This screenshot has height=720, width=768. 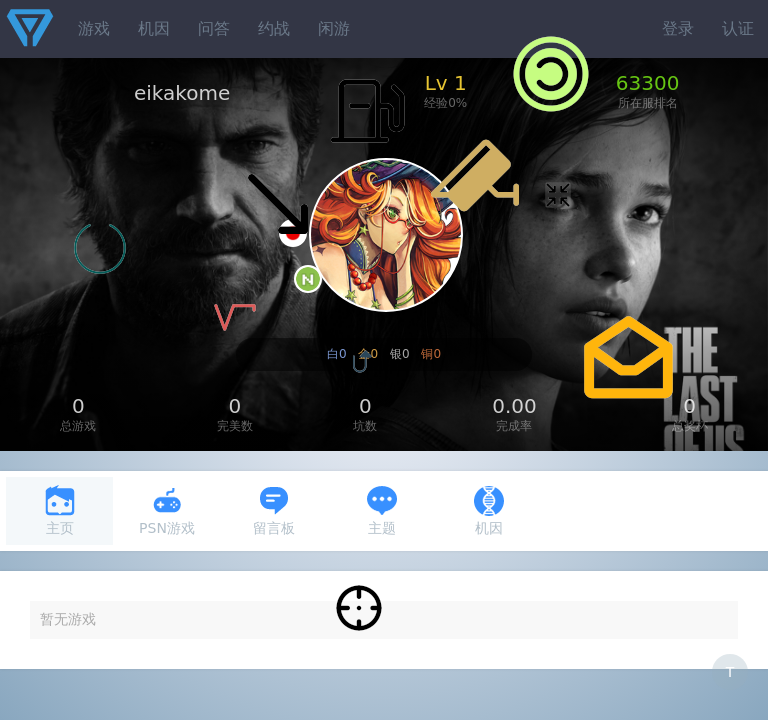 I want to click on access security camera feed, so click(x=475, y=181).